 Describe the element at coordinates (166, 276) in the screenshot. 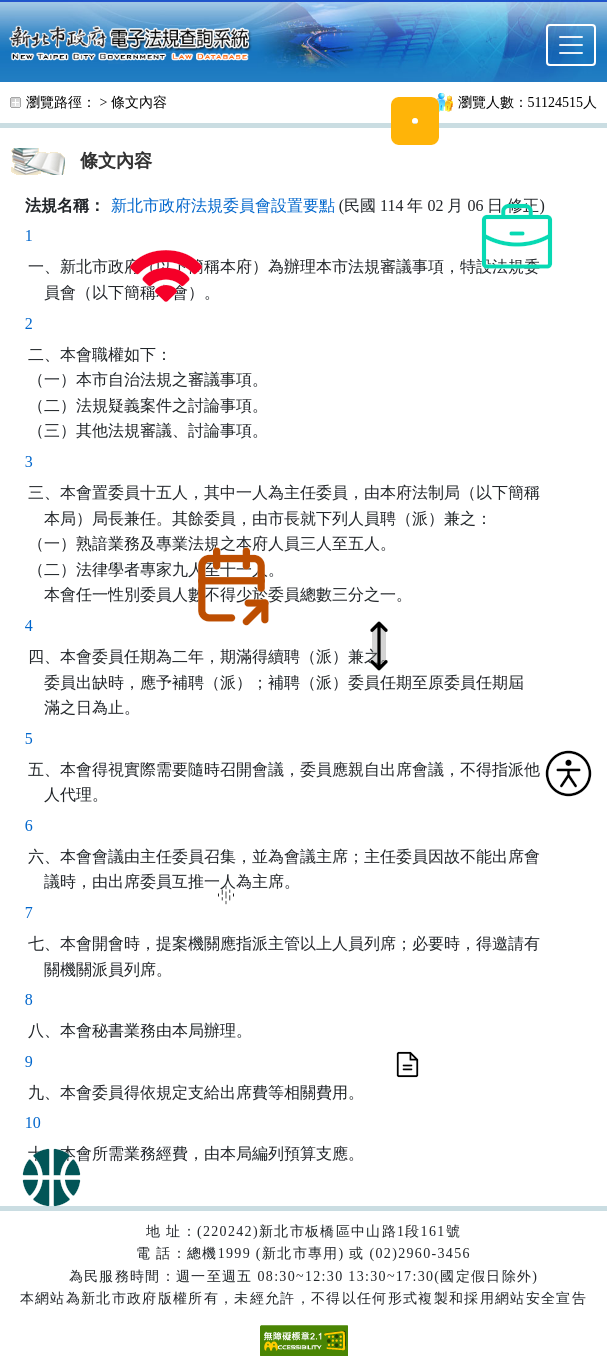

I see `indicates active wifi connection` at that location.